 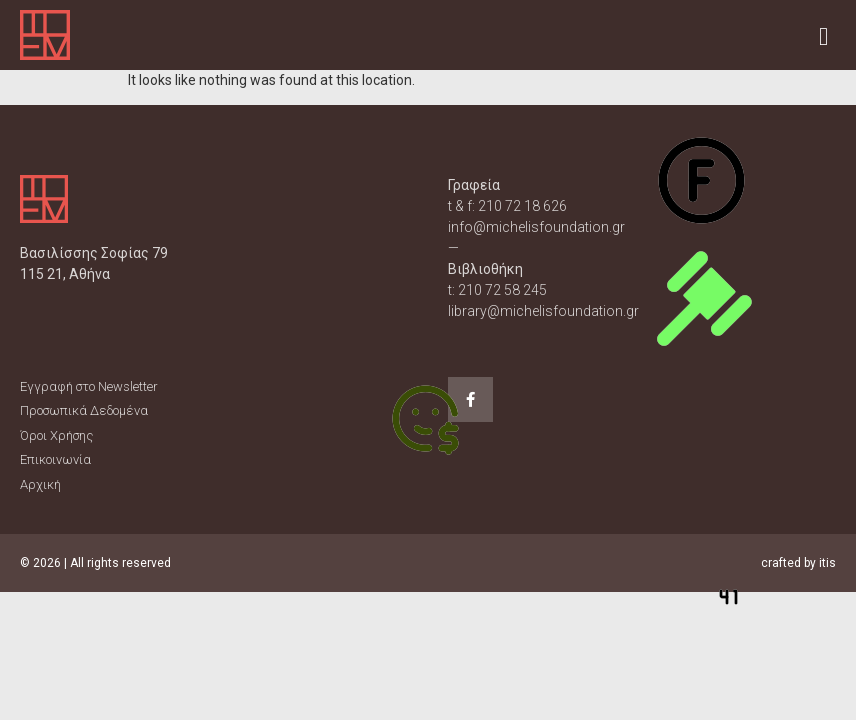 What do you see at coordinates (425, 418) in the screenshot?
I see `view account balance or earnings` at bounding box center [425, 418].